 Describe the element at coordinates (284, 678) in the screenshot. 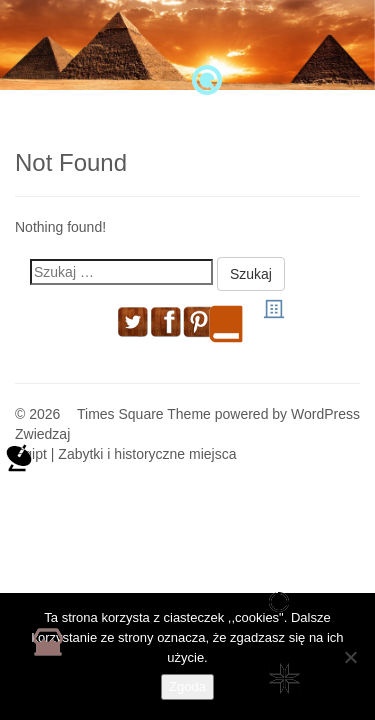

I see `open Code::Blocks IDE` at that location.